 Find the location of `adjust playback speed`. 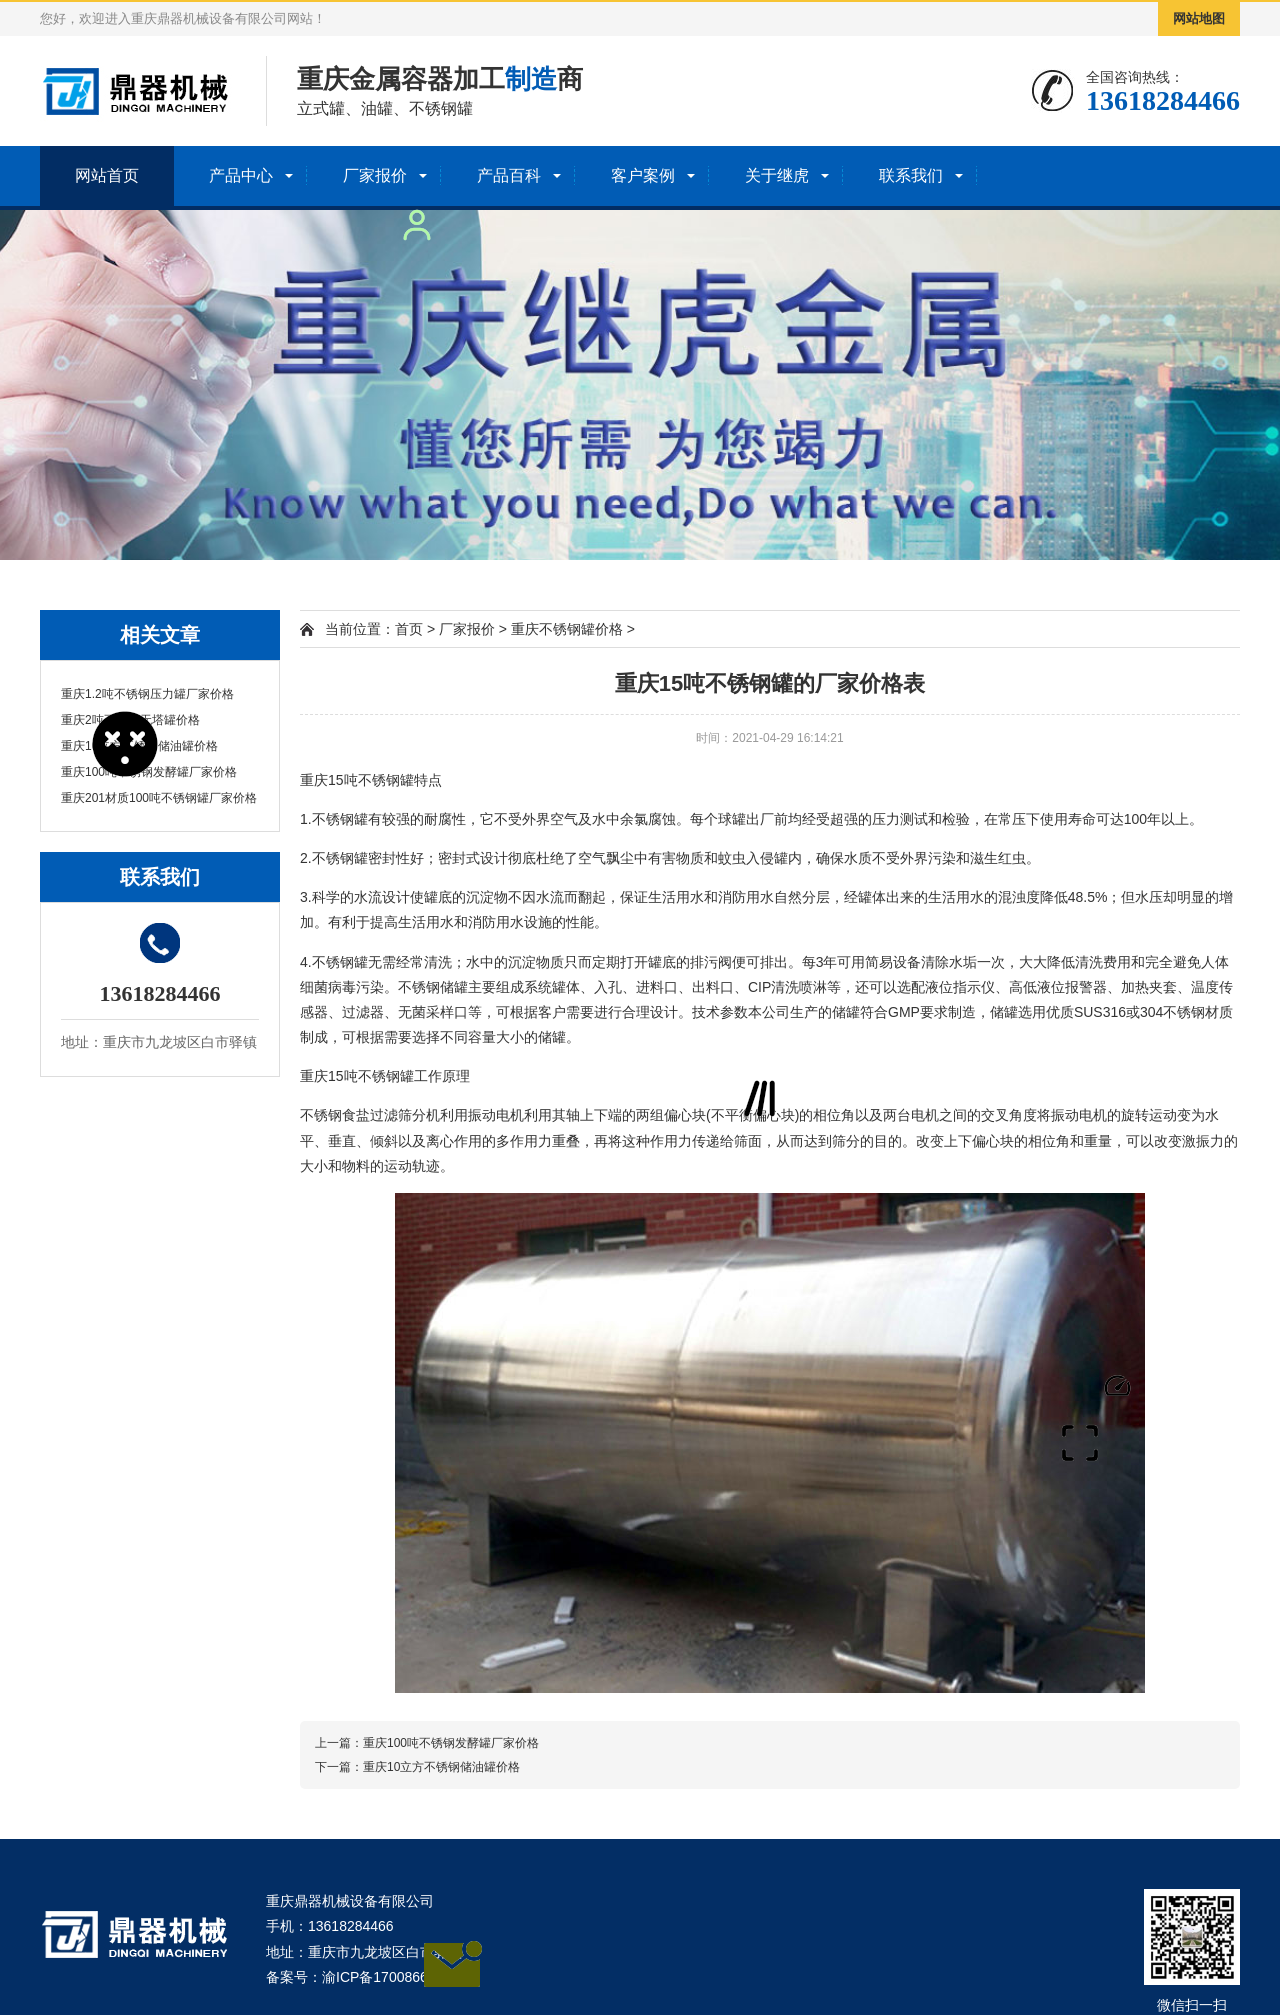

adjust playback speed is located at coordinates (1117, 1385).